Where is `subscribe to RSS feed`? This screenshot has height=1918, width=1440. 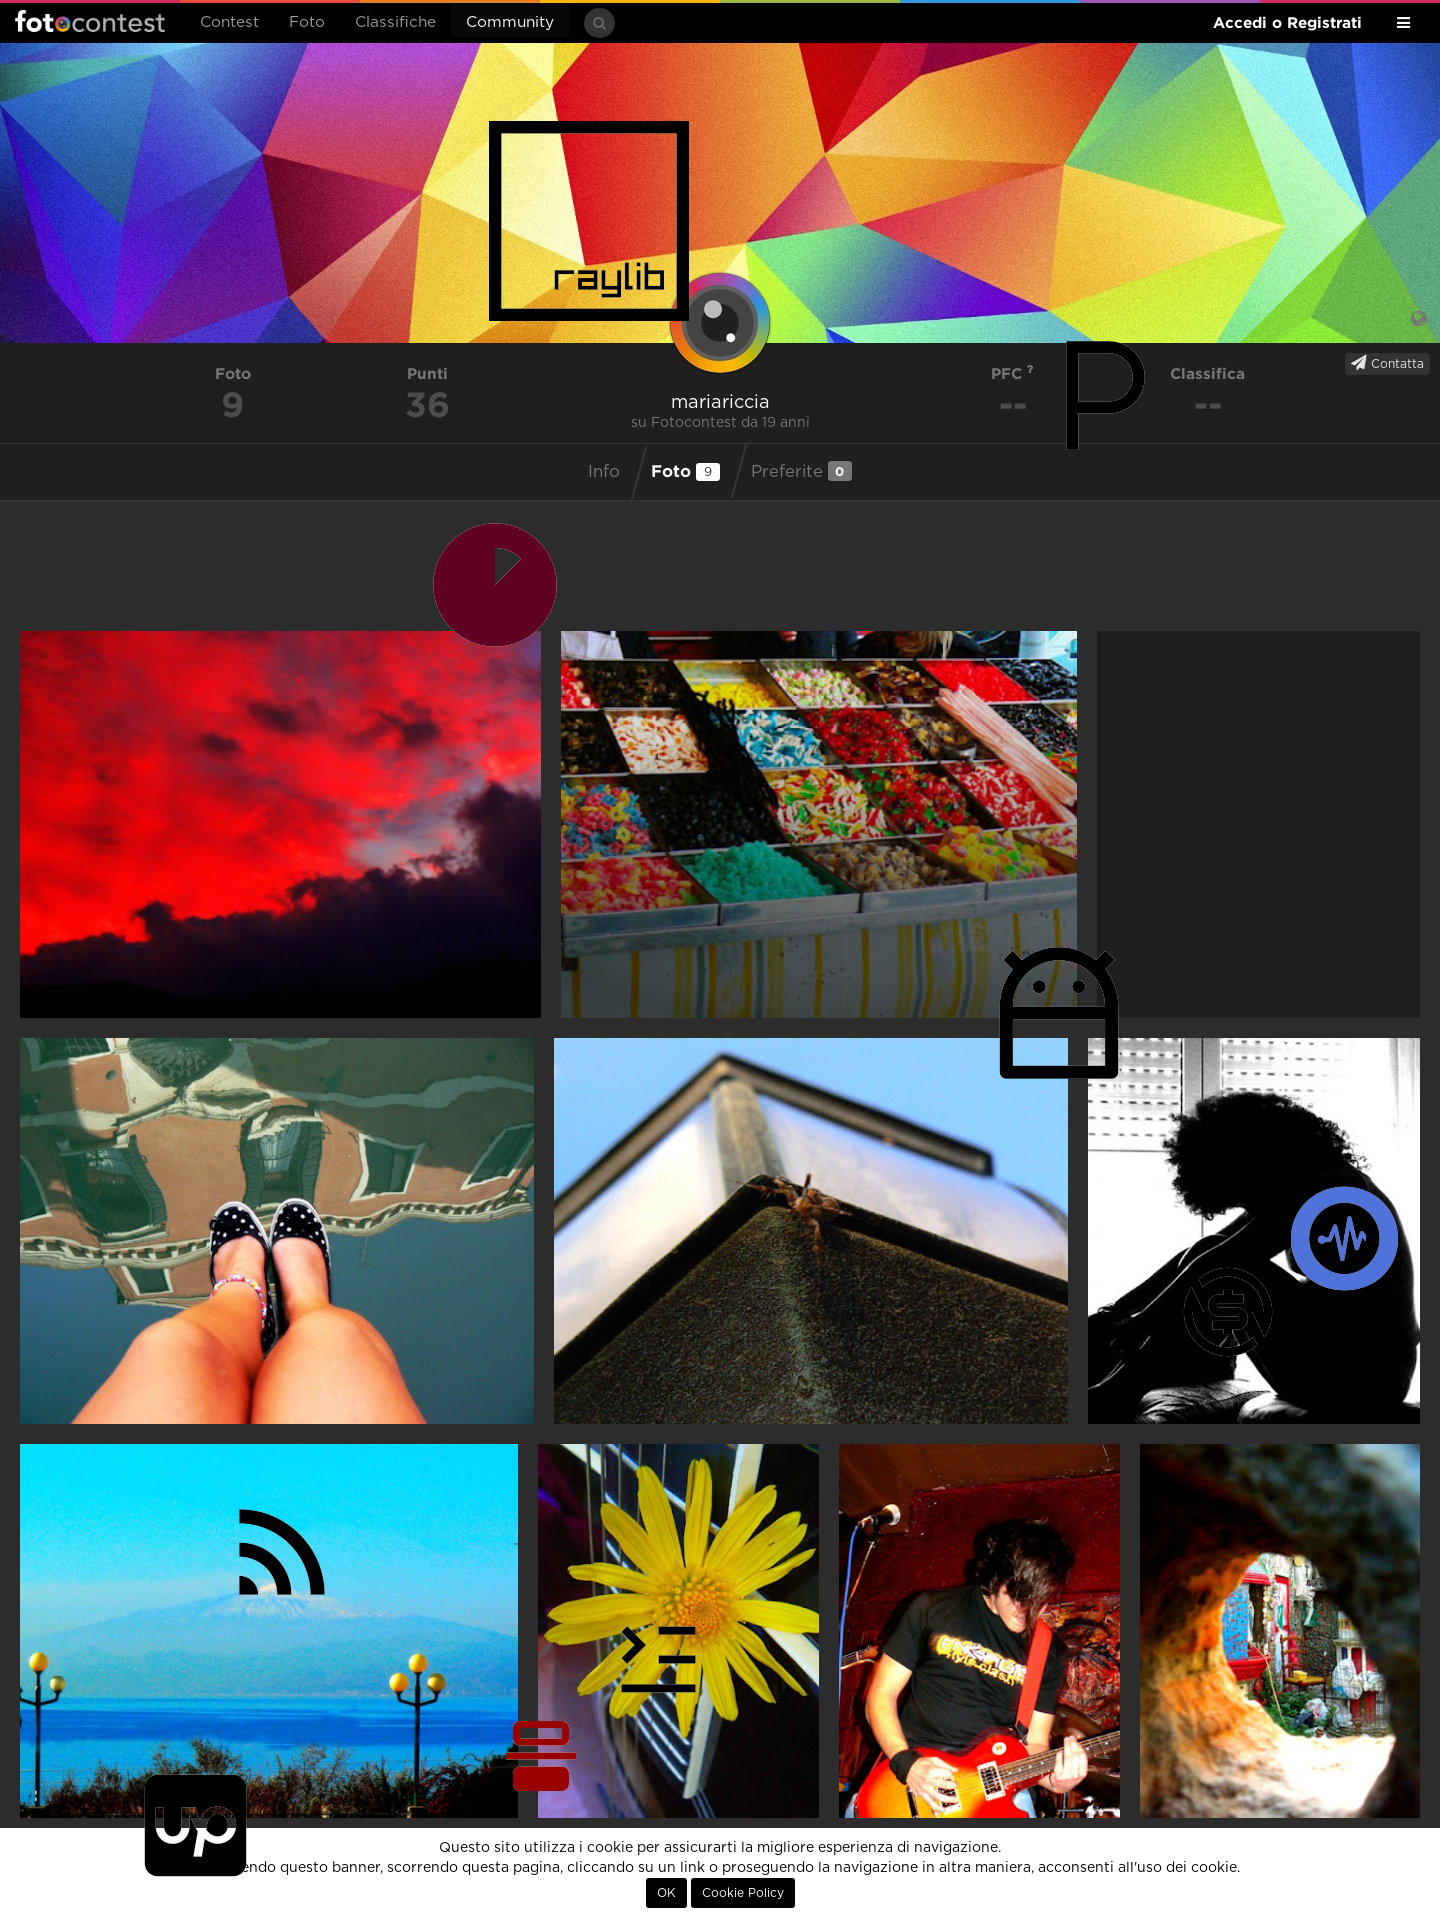 subscribe to RSS feed is located at coordinates (282, 1552).